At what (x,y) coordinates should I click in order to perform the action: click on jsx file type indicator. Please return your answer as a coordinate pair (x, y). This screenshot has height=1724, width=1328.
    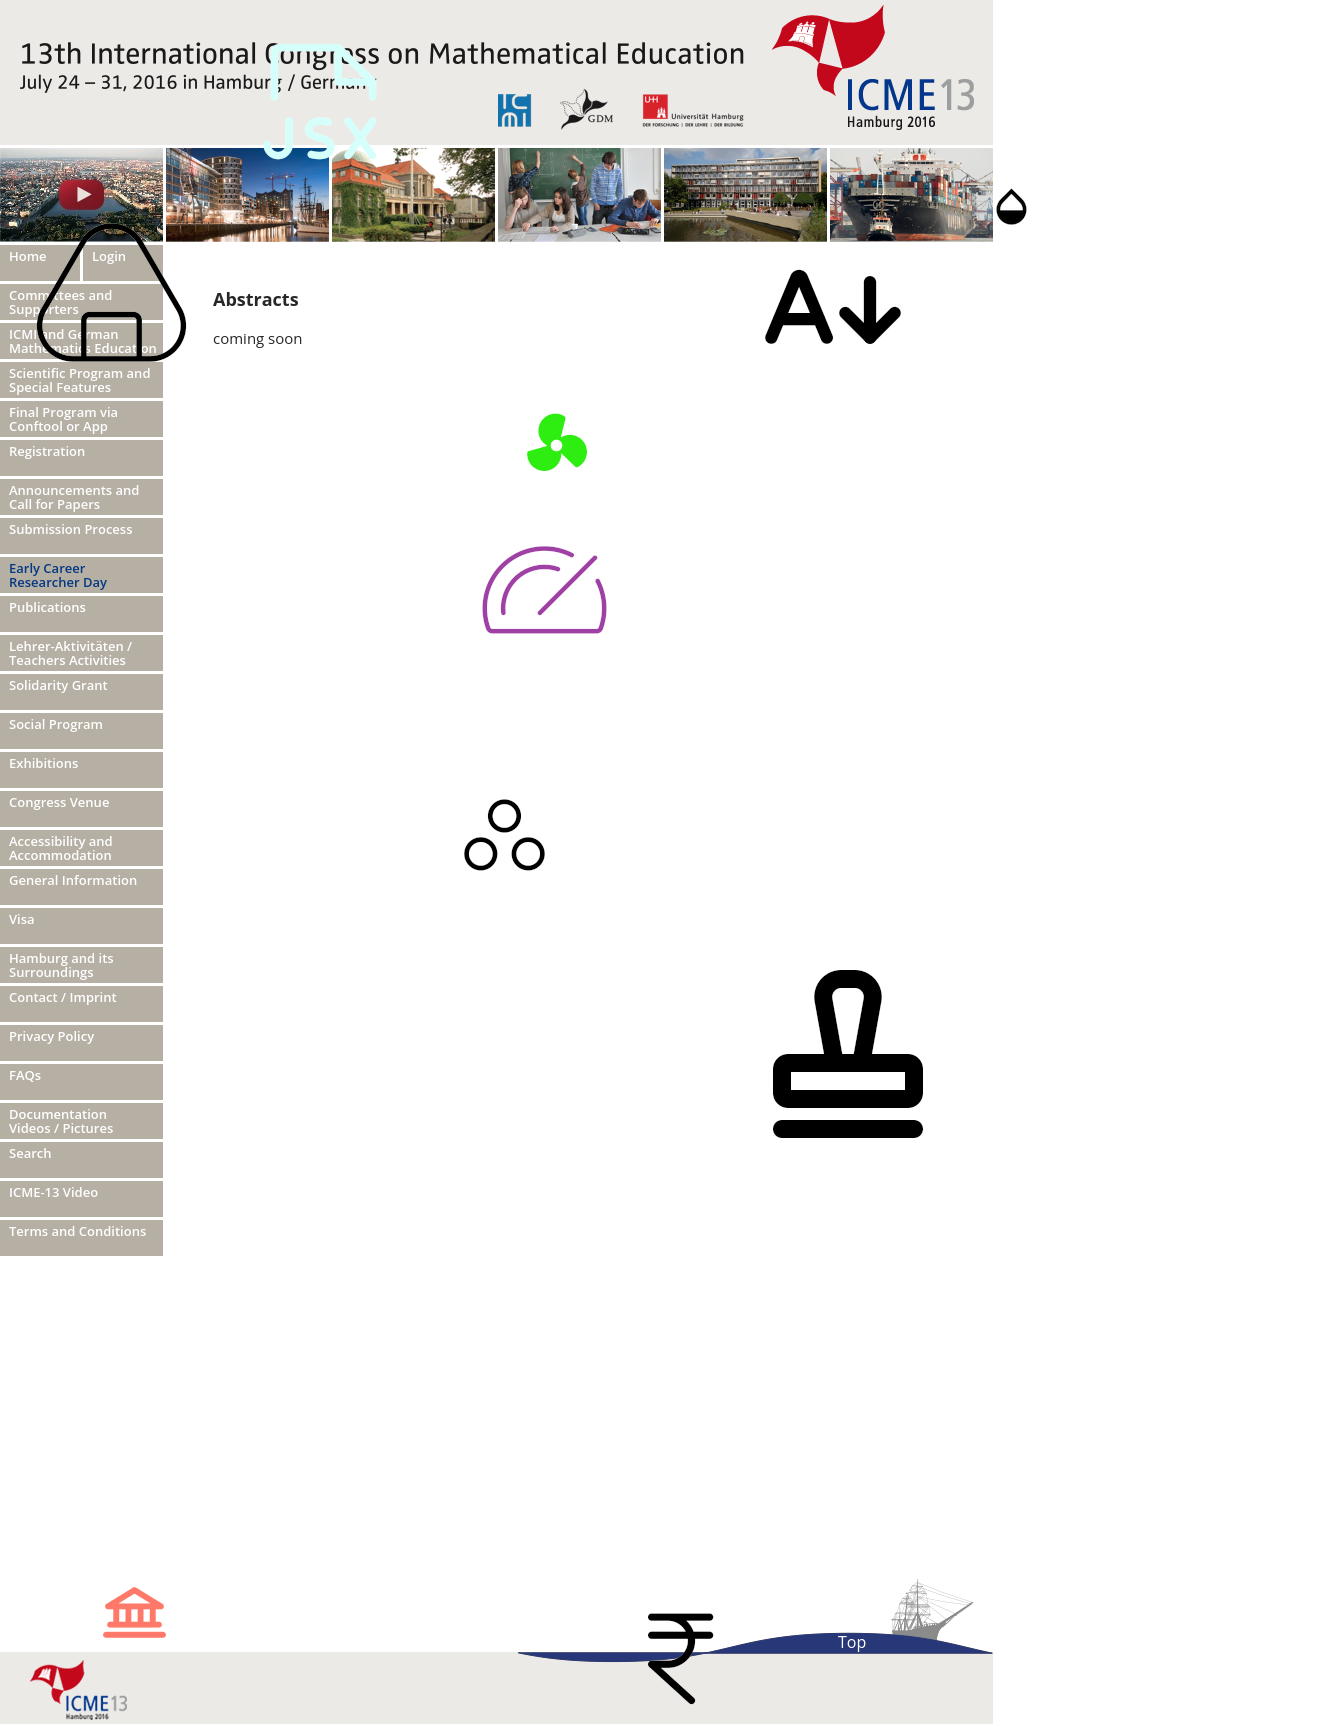
    Looking at the image, I should click on (323, 106).